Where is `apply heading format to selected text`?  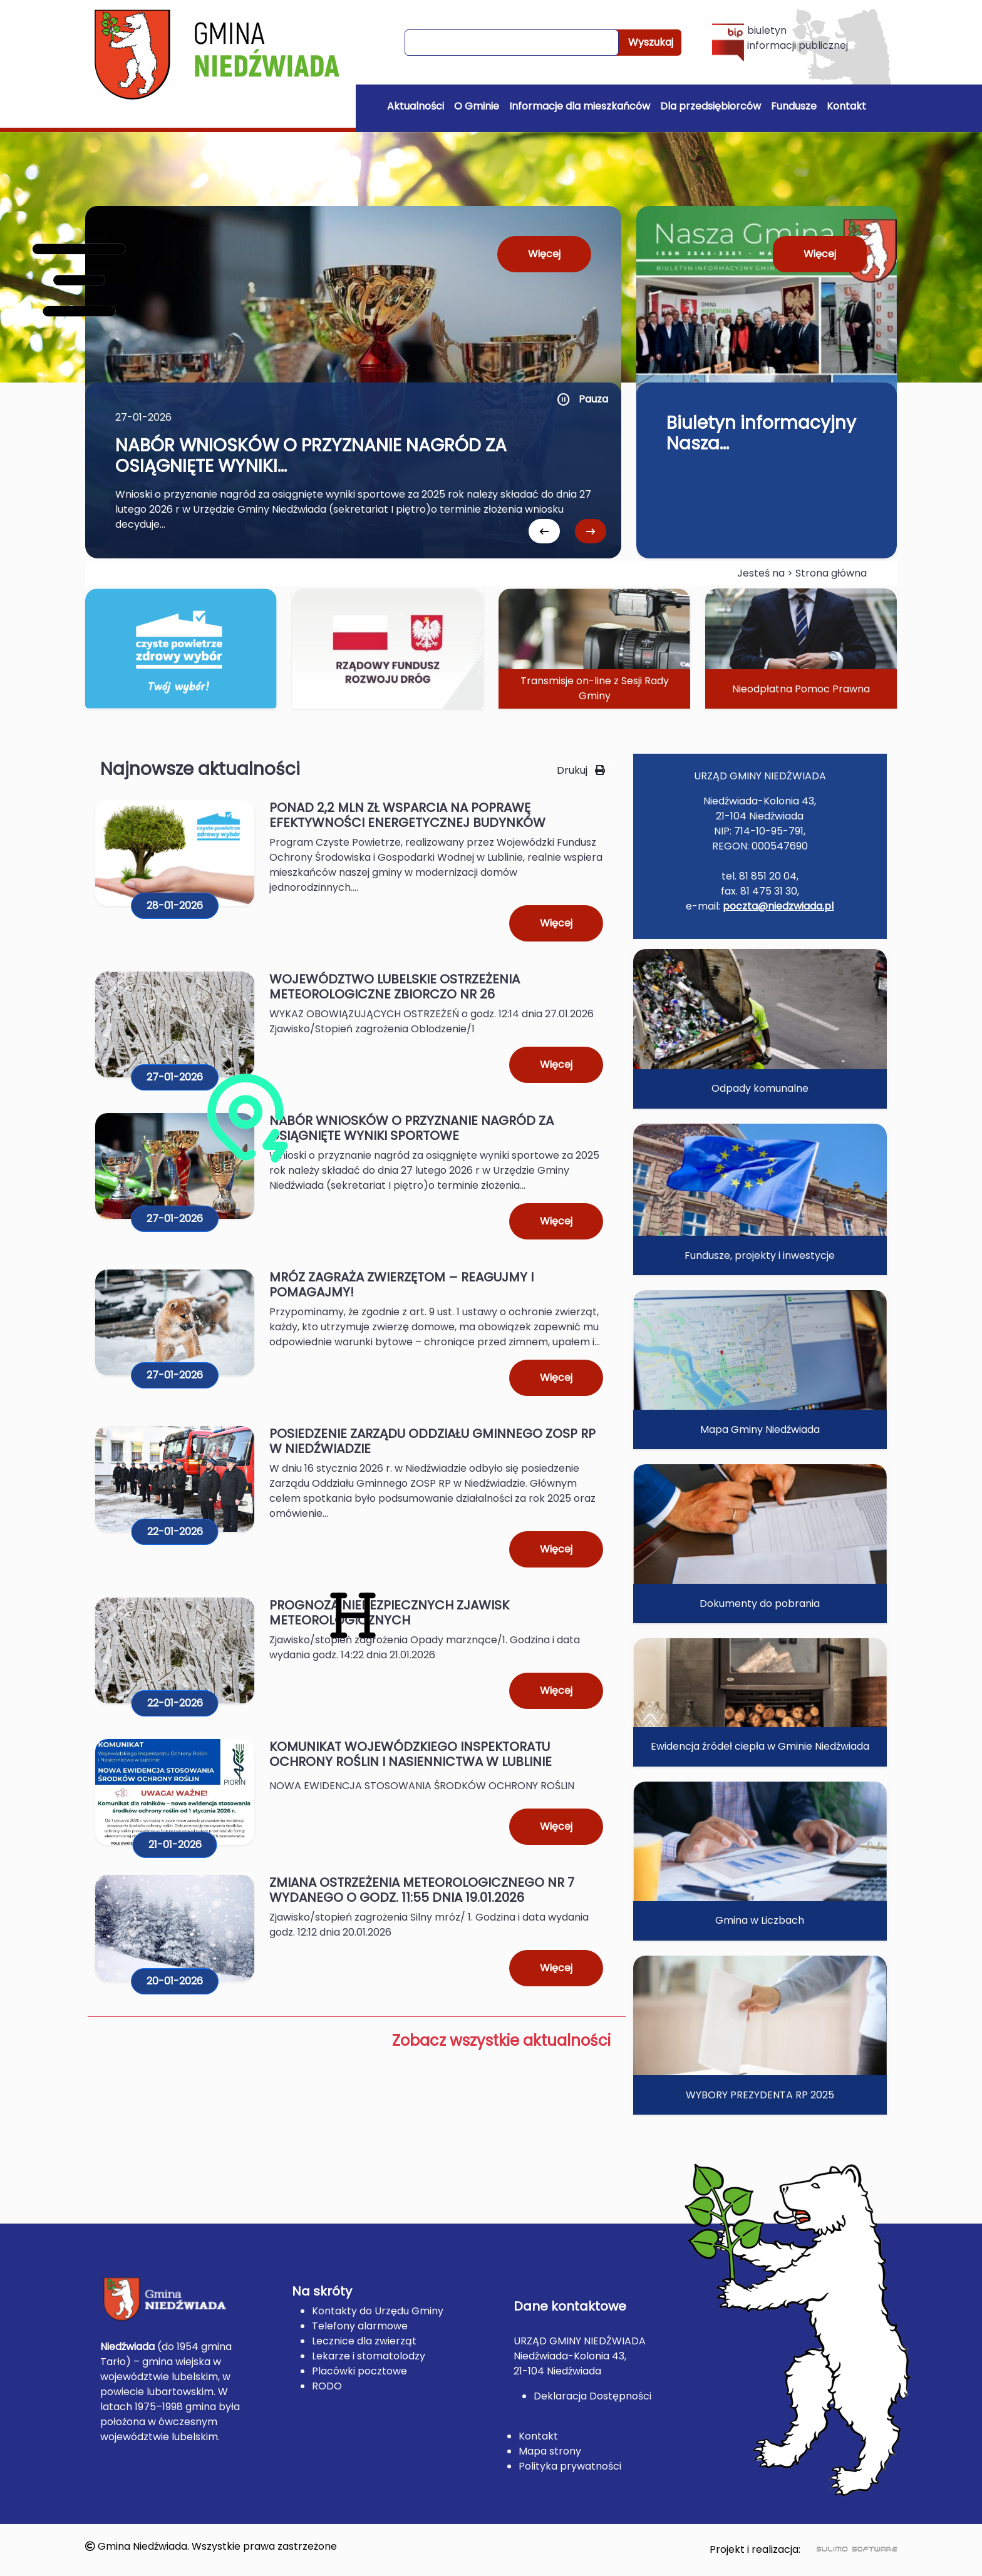
apply heading format to selected text is located at coordinates (353, 1615).